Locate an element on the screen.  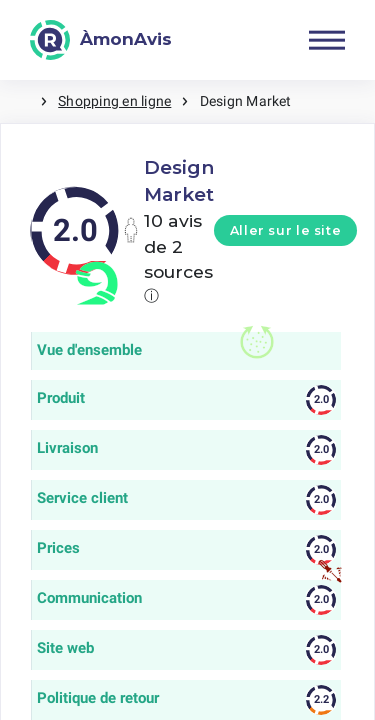
toggle invisibility or stealth mode is located at coordinates (131, 230).